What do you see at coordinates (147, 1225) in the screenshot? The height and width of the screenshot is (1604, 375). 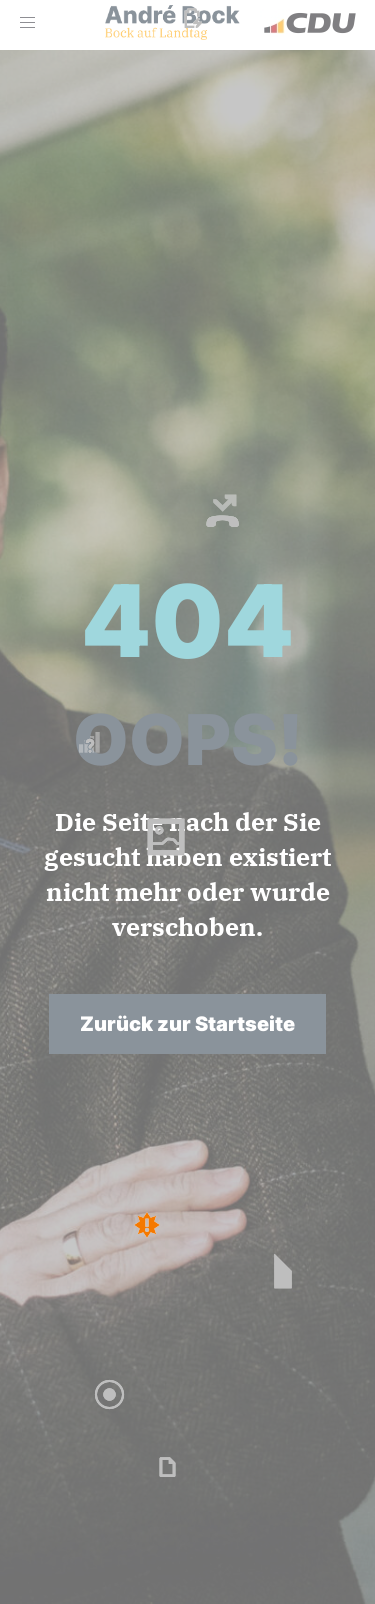 I see `indicates a critical software update is available` at bounding box center [147, 1225].